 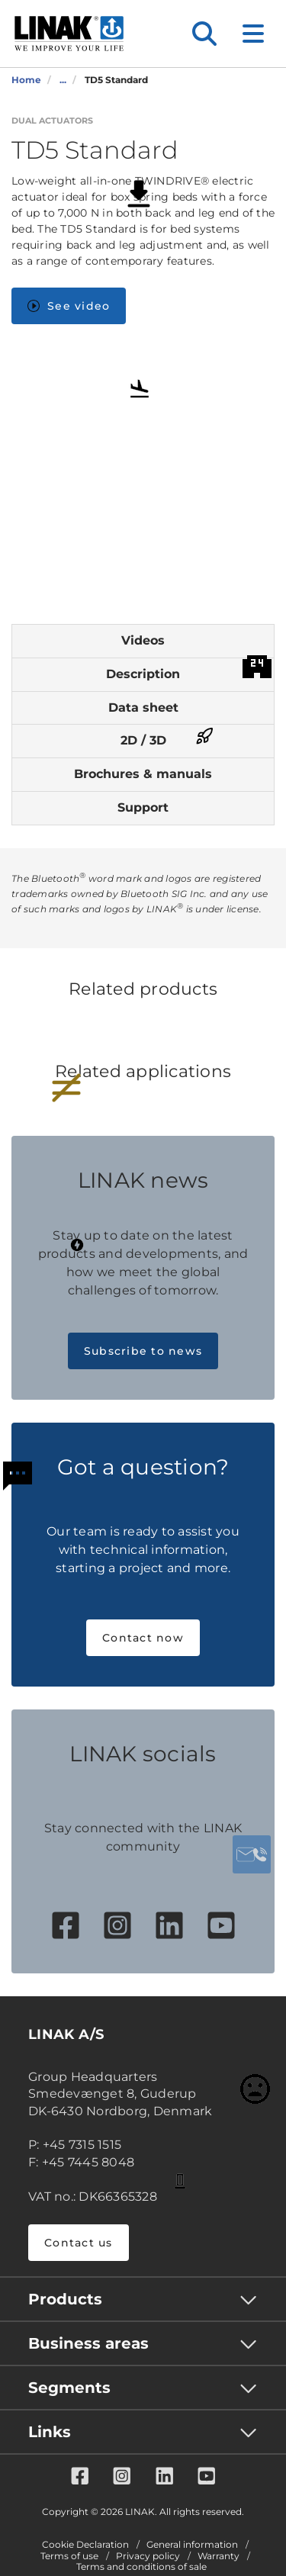 What do you see at coordinates (255, 2089) in the screenshot?
I see `rate your experience as negative` at bounding box center [255, 2089].